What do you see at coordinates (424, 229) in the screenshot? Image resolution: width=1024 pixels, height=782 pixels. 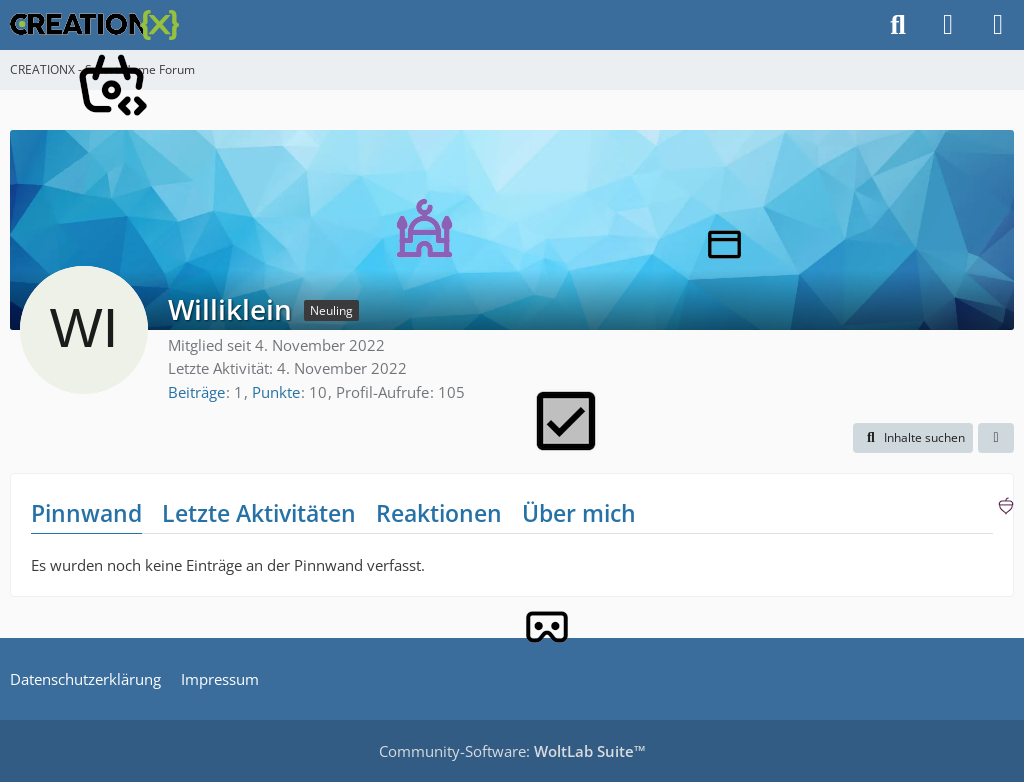 I see `indicates a mosque or islamic place of worship` at bounding box center [424, 229].